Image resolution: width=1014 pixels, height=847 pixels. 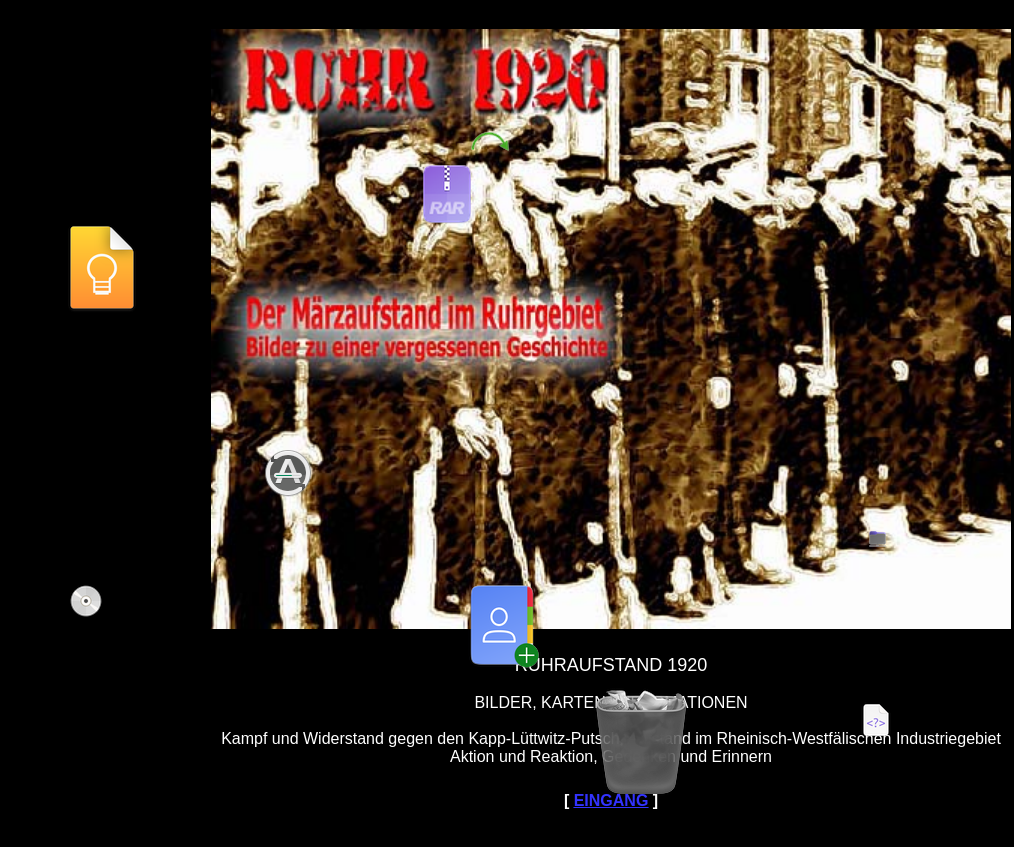 What do you see at coordinates (447, 194) in the screenshot?
I see `indicates a RAR compressed archive file` at bounding box center [447, 194].